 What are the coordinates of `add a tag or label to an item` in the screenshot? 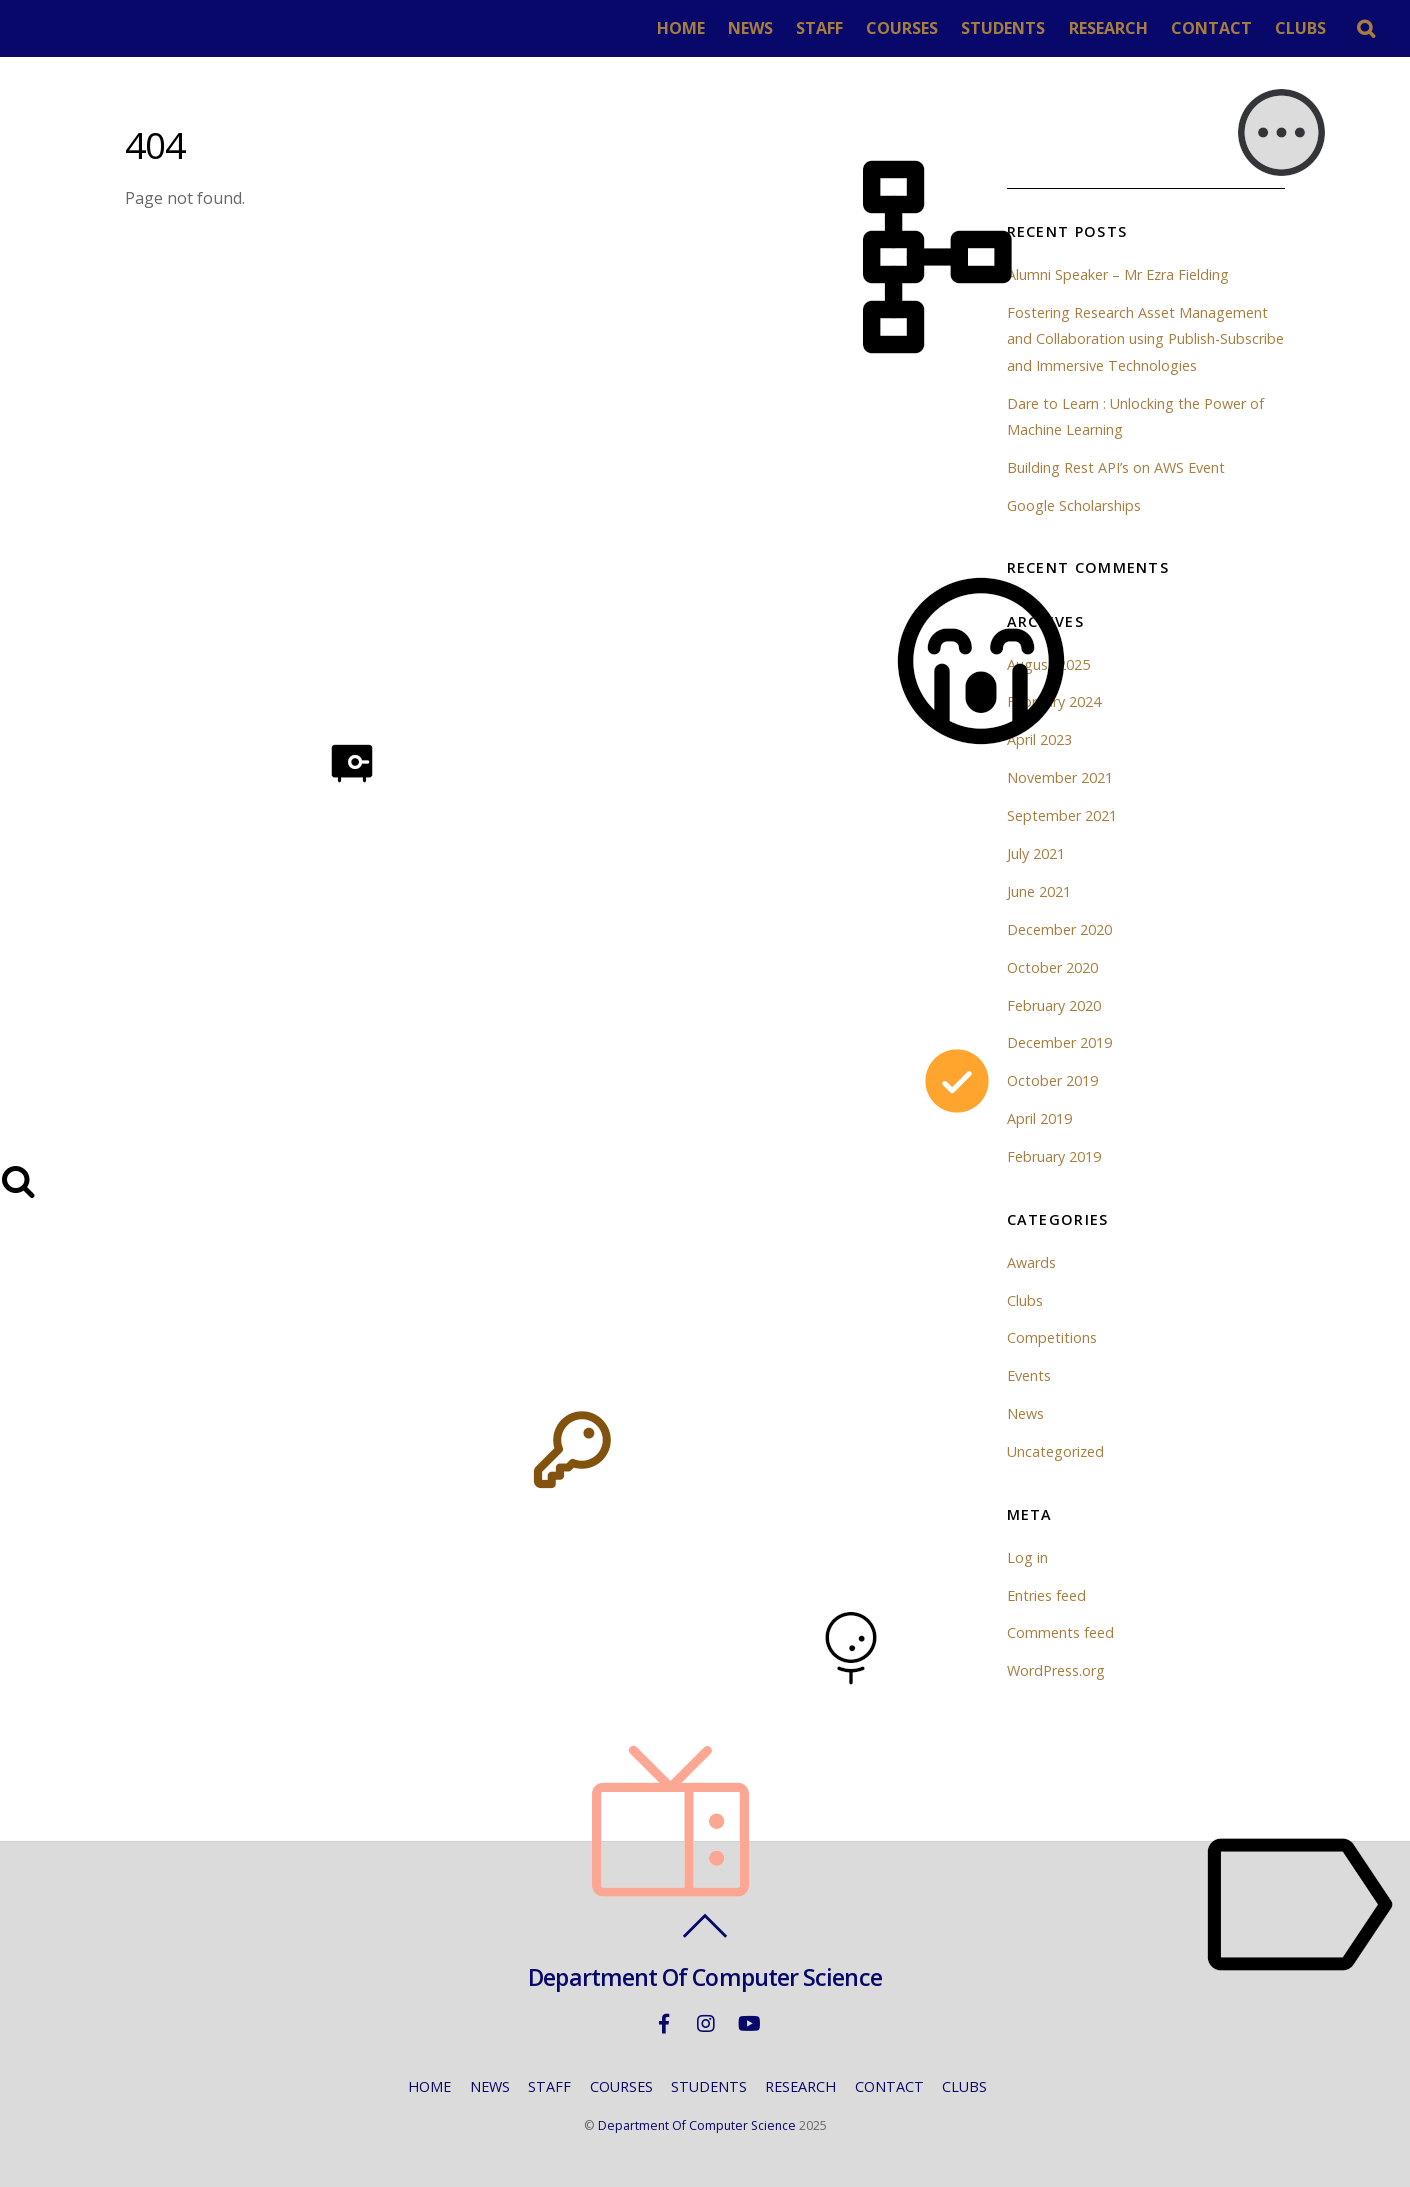 It's located at (1293, 1904).